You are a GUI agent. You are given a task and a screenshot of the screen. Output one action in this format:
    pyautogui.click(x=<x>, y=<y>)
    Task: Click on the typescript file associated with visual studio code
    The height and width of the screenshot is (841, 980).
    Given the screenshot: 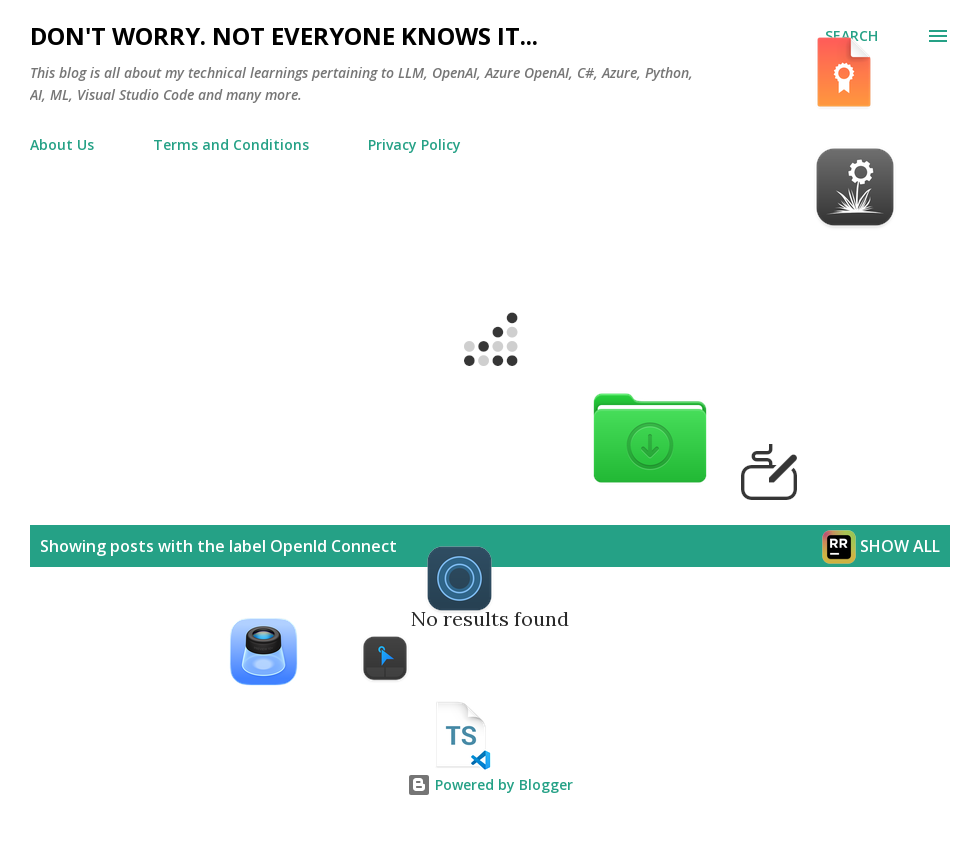 What is the action you would take?
    pyautogui.click(x=461, y=736)
    